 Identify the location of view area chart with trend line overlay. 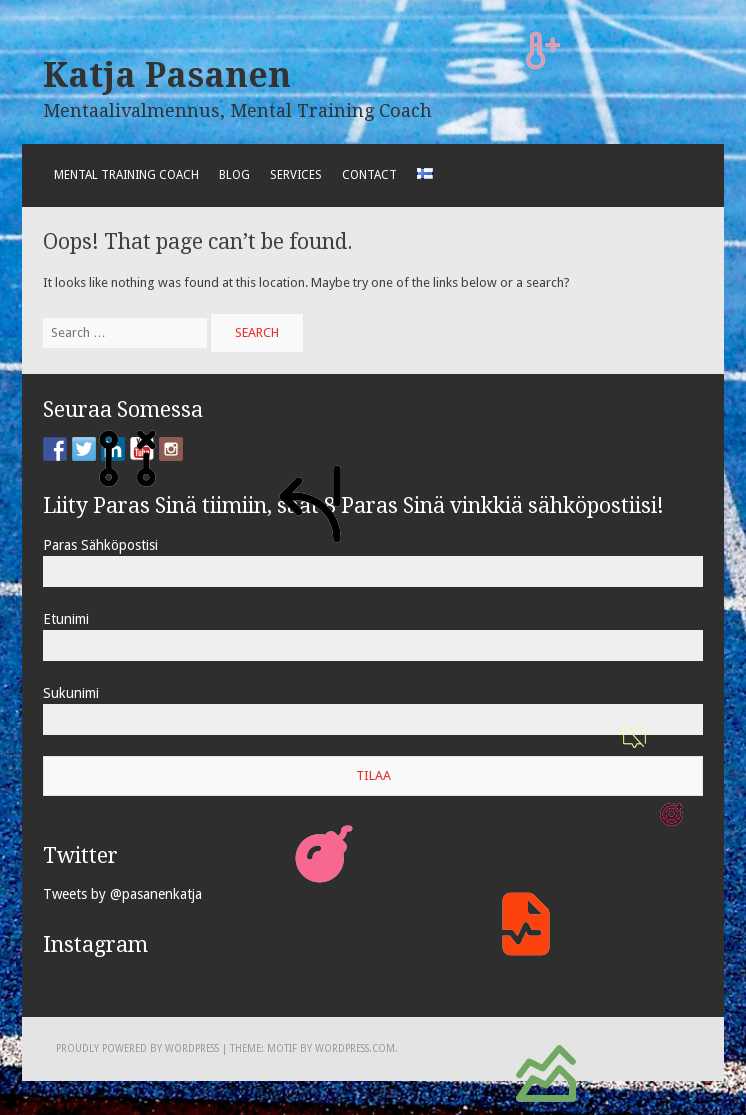
(546, 1075).